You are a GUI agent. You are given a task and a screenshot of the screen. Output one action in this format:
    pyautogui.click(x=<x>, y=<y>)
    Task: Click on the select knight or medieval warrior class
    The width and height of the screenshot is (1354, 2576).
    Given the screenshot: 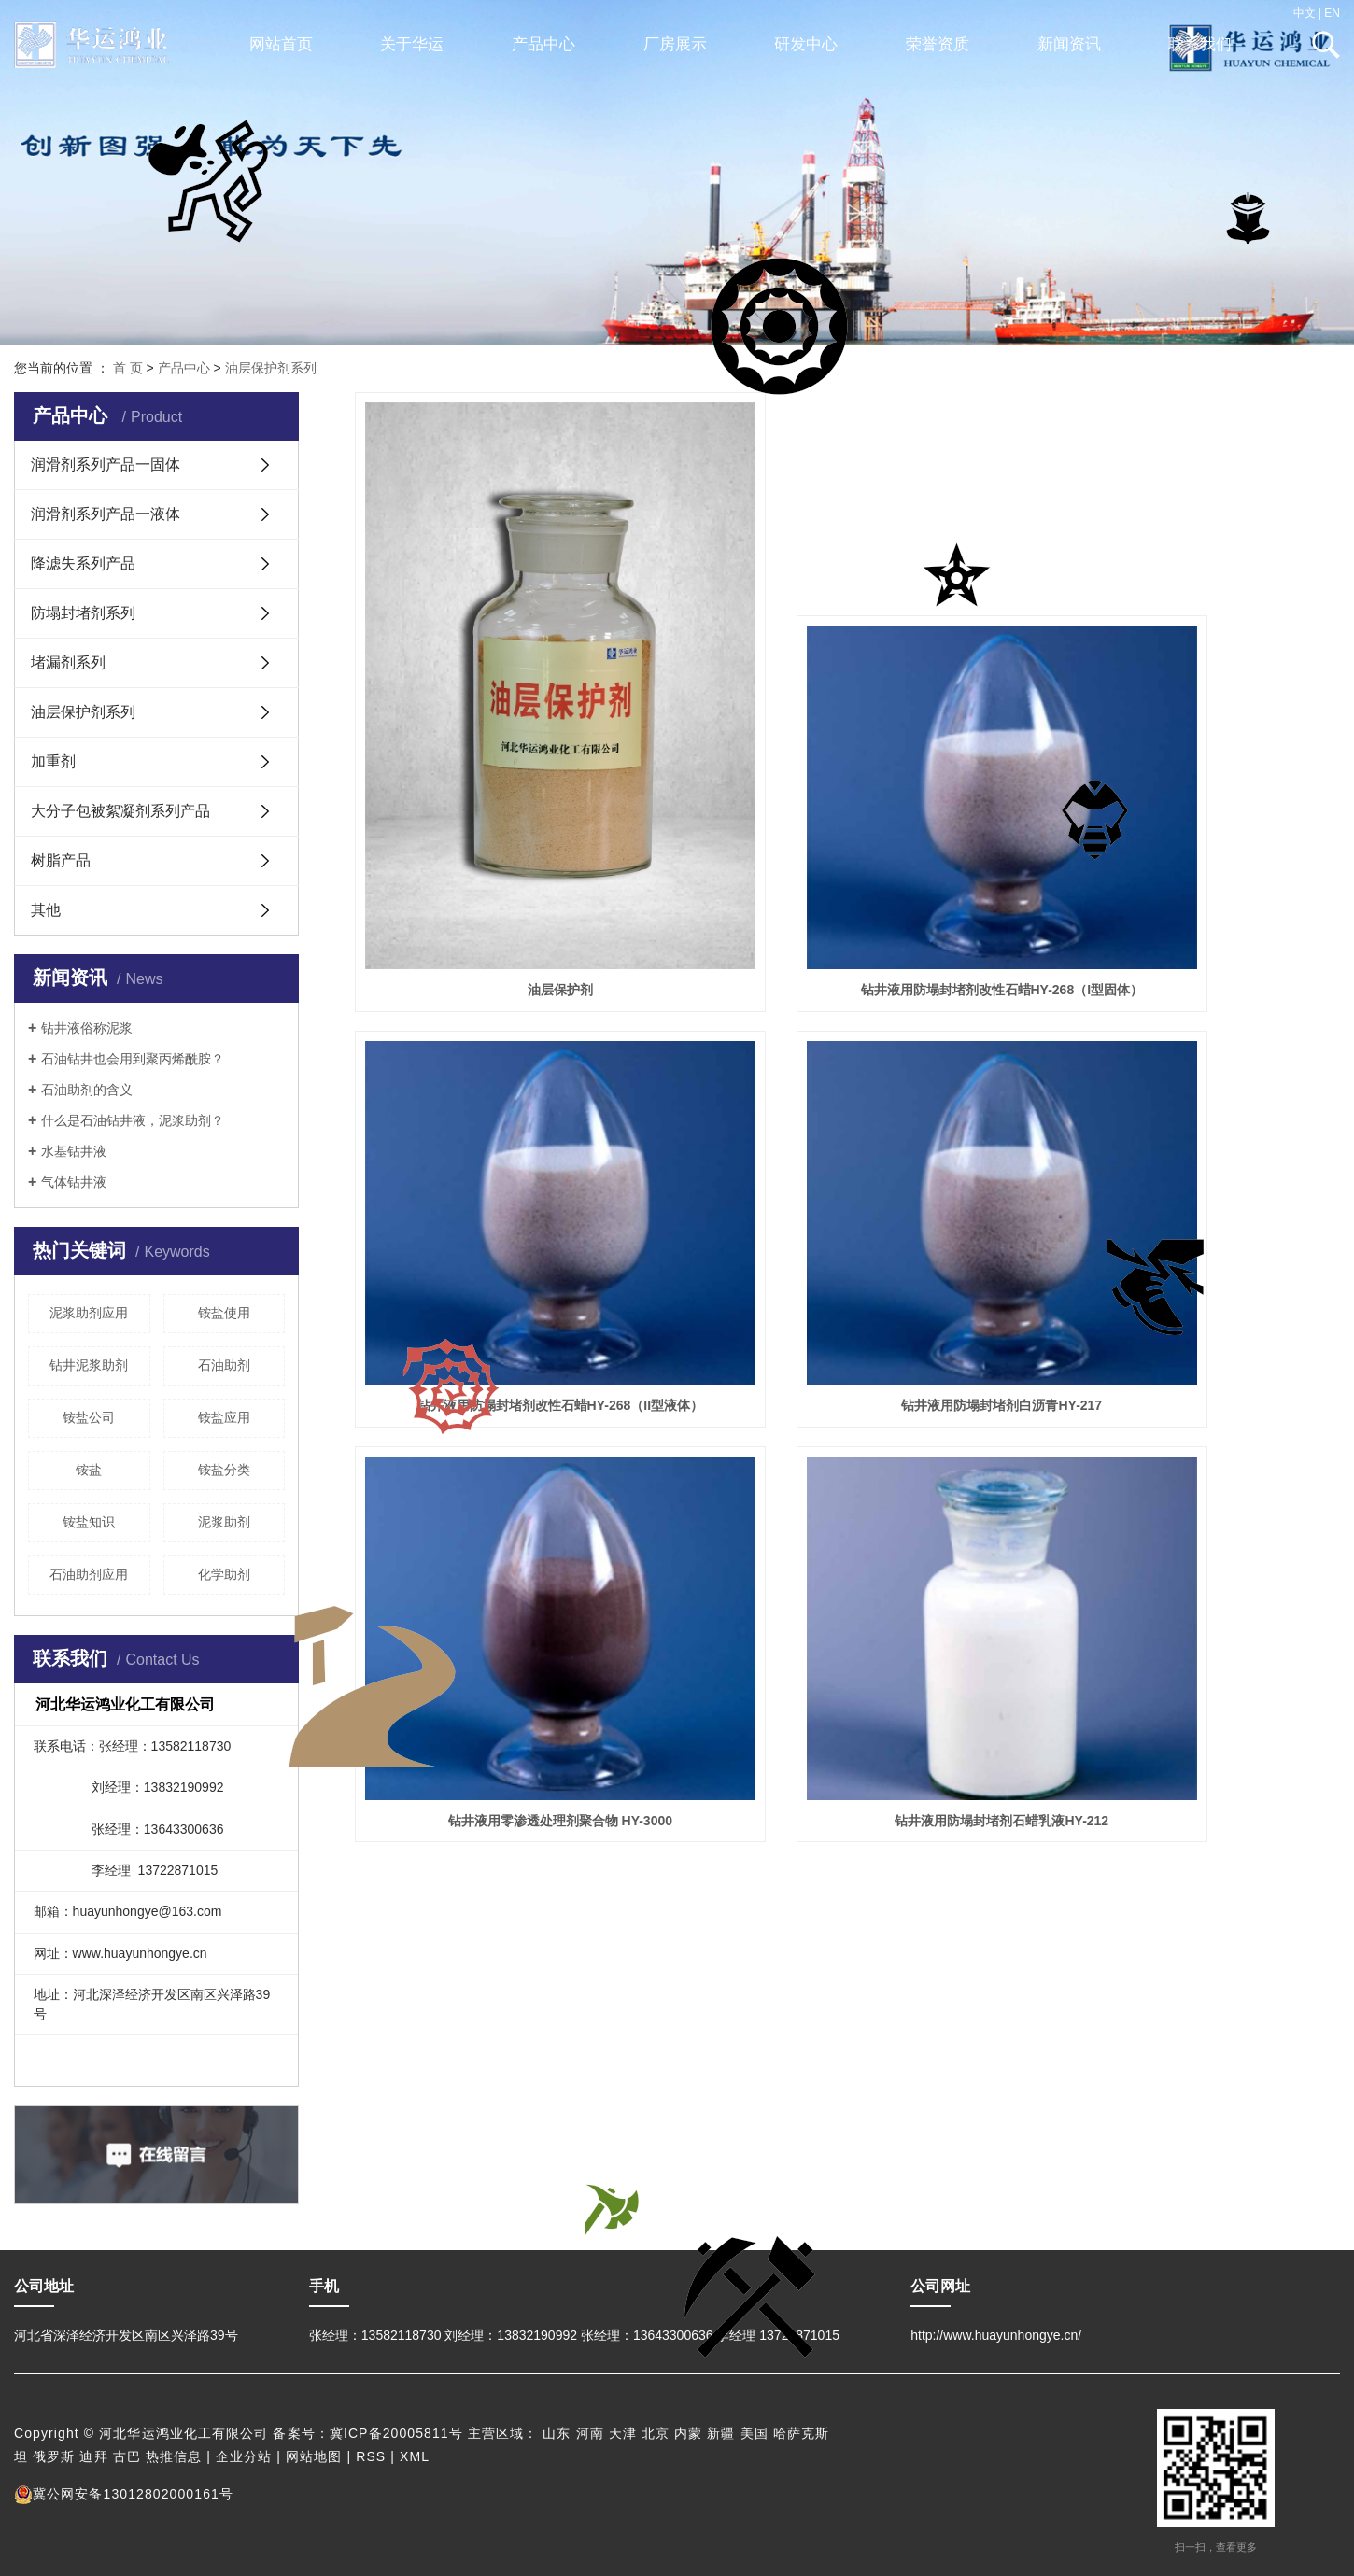 What is the action you would take?
    pyautogui.click(x=1248, y=218)
    